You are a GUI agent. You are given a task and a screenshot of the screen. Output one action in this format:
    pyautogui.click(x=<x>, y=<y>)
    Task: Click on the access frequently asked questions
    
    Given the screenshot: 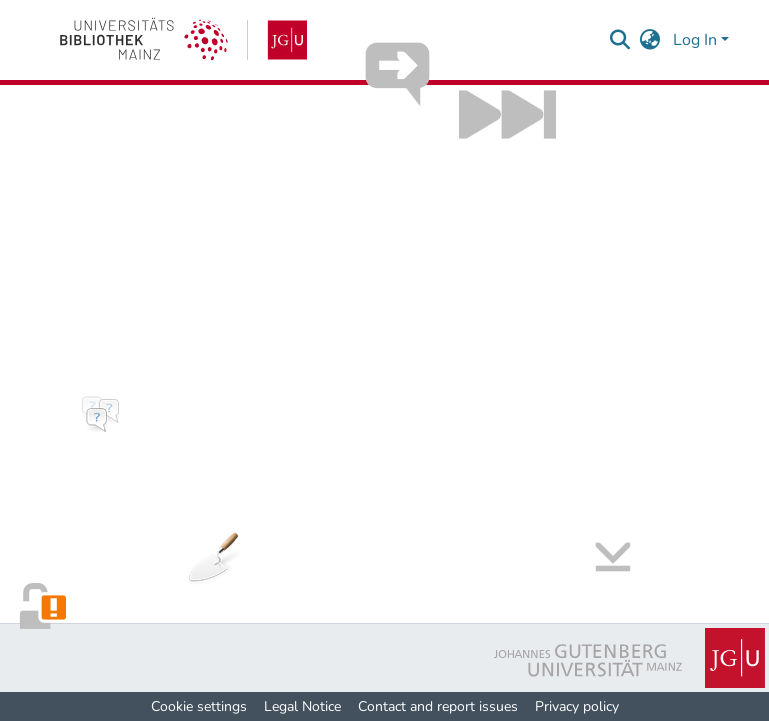 What is the action you would take?
    pyautogui.click(x=100, y=414)
    